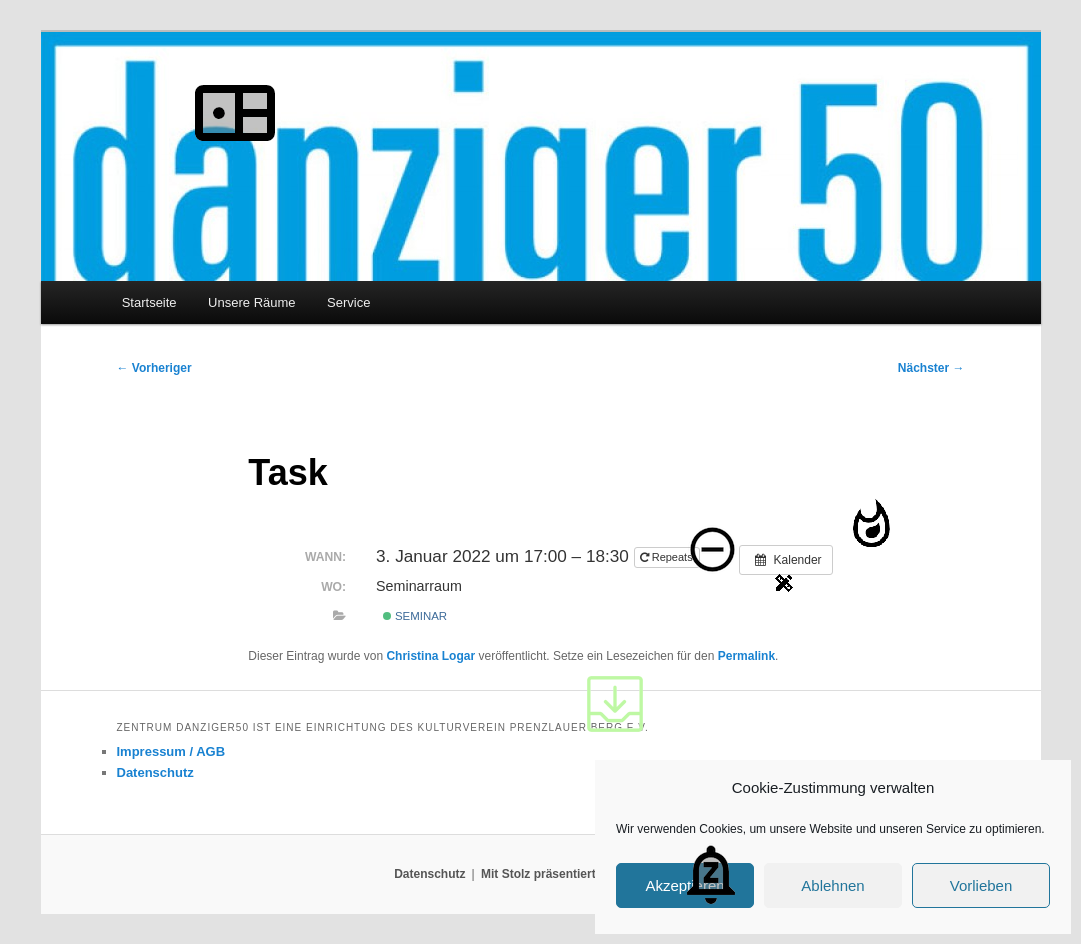  I want to click on view bento box or meal options, so click(235, 113).